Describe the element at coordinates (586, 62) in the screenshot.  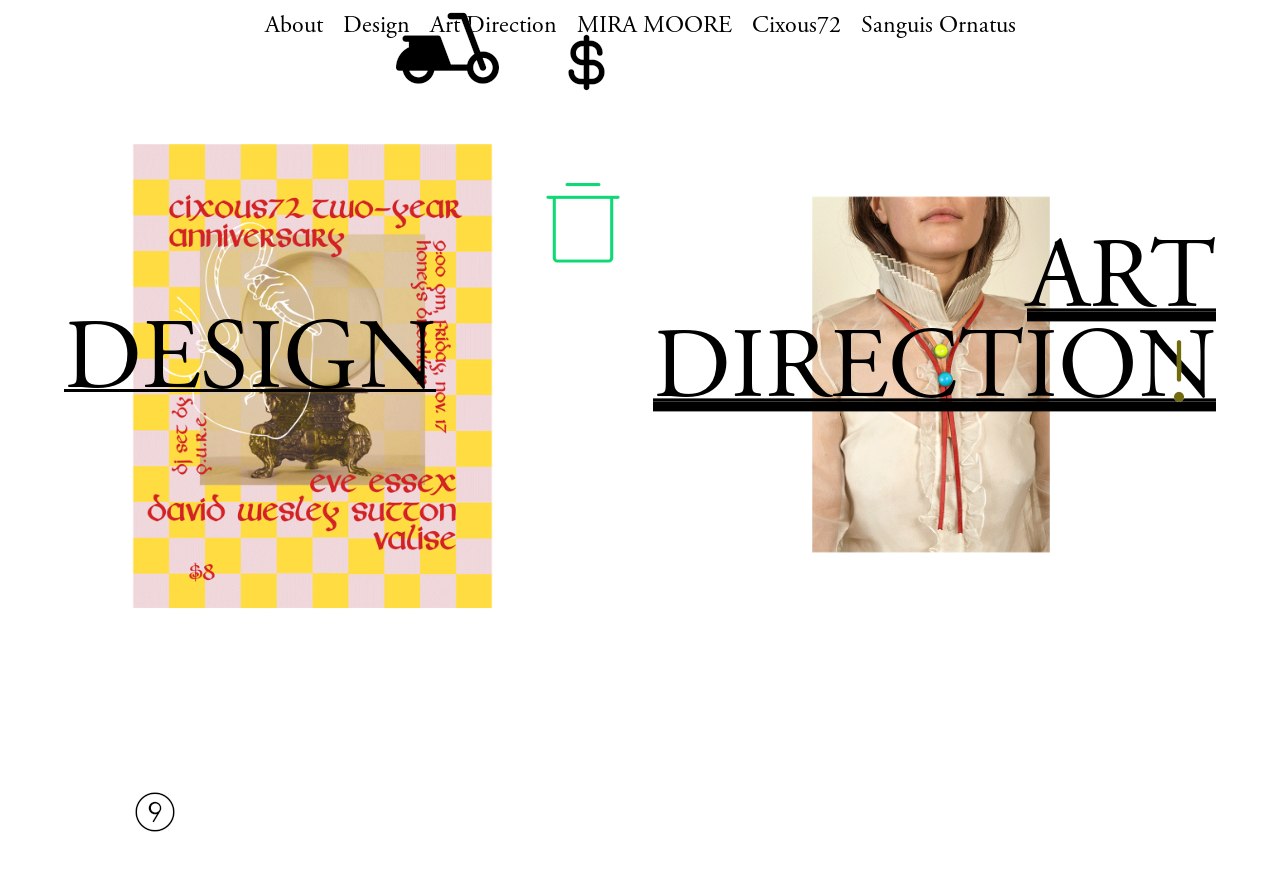
I see `view pricing or payment options` at that location.